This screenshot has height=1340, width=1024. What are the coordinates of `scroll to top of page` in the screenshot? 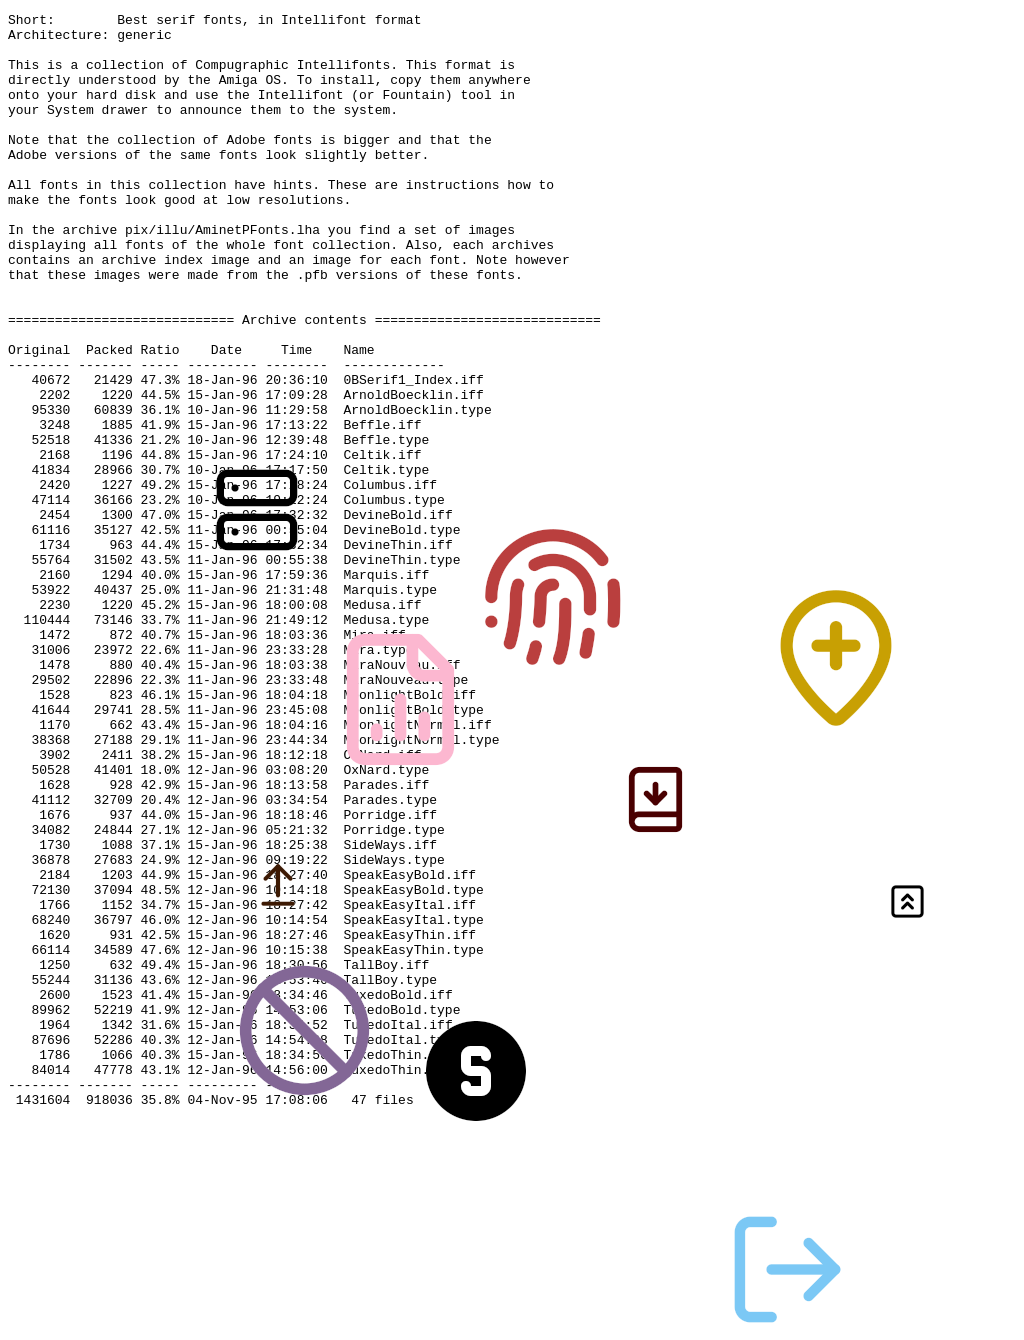 It's located at (907, 901).